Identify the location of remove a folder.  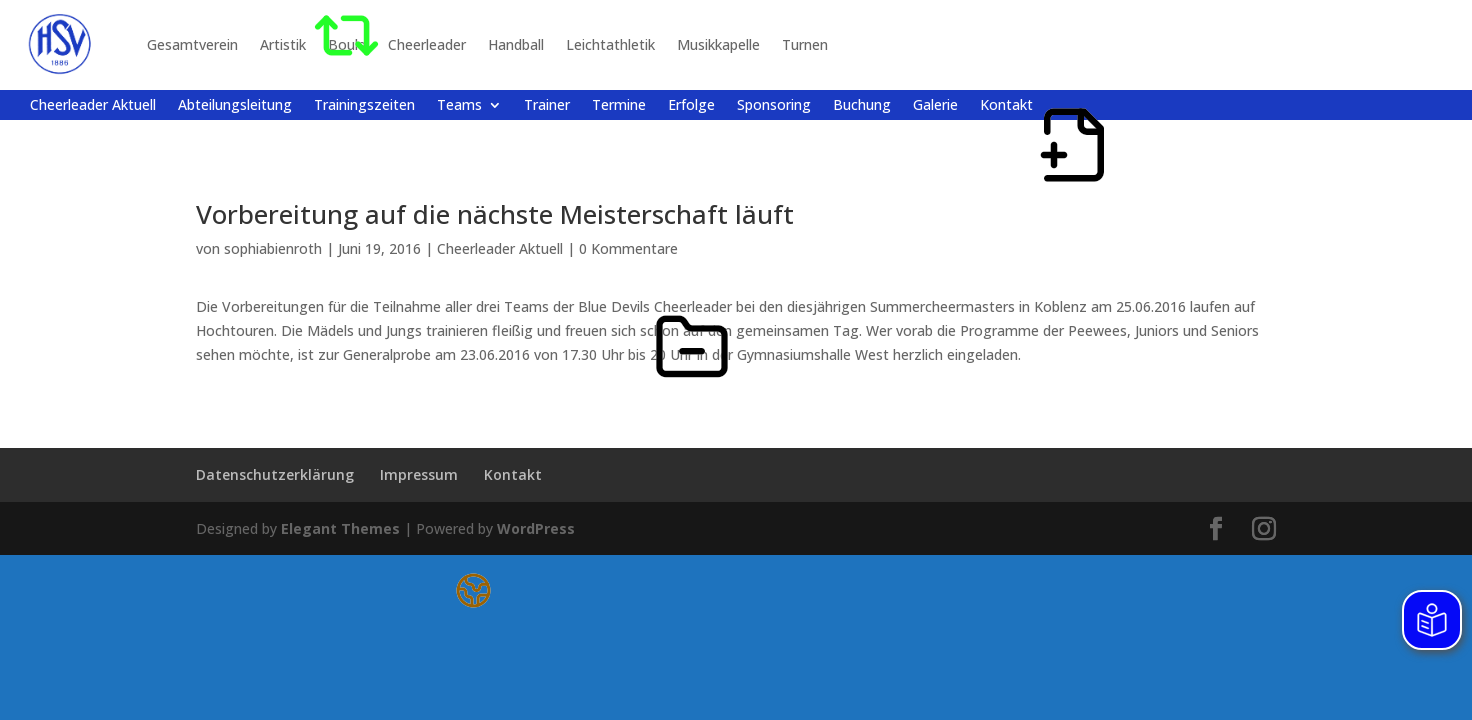
(692, 348).